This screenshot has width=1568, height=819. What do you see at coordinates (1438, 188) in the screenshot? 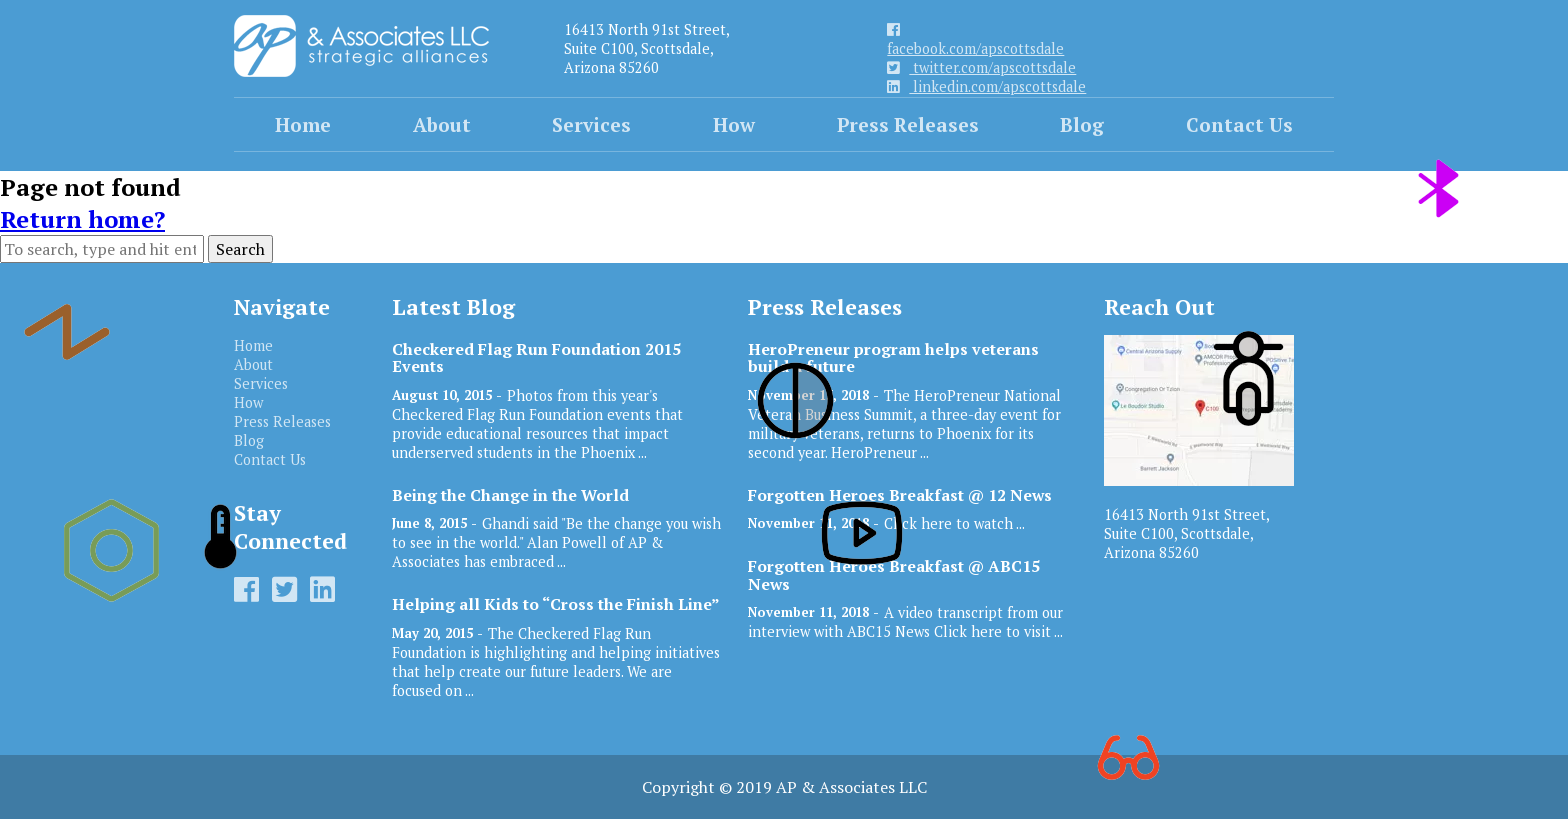
I see `toggle bluetooth connectivity on or off` at bounding box center [1438, 188].